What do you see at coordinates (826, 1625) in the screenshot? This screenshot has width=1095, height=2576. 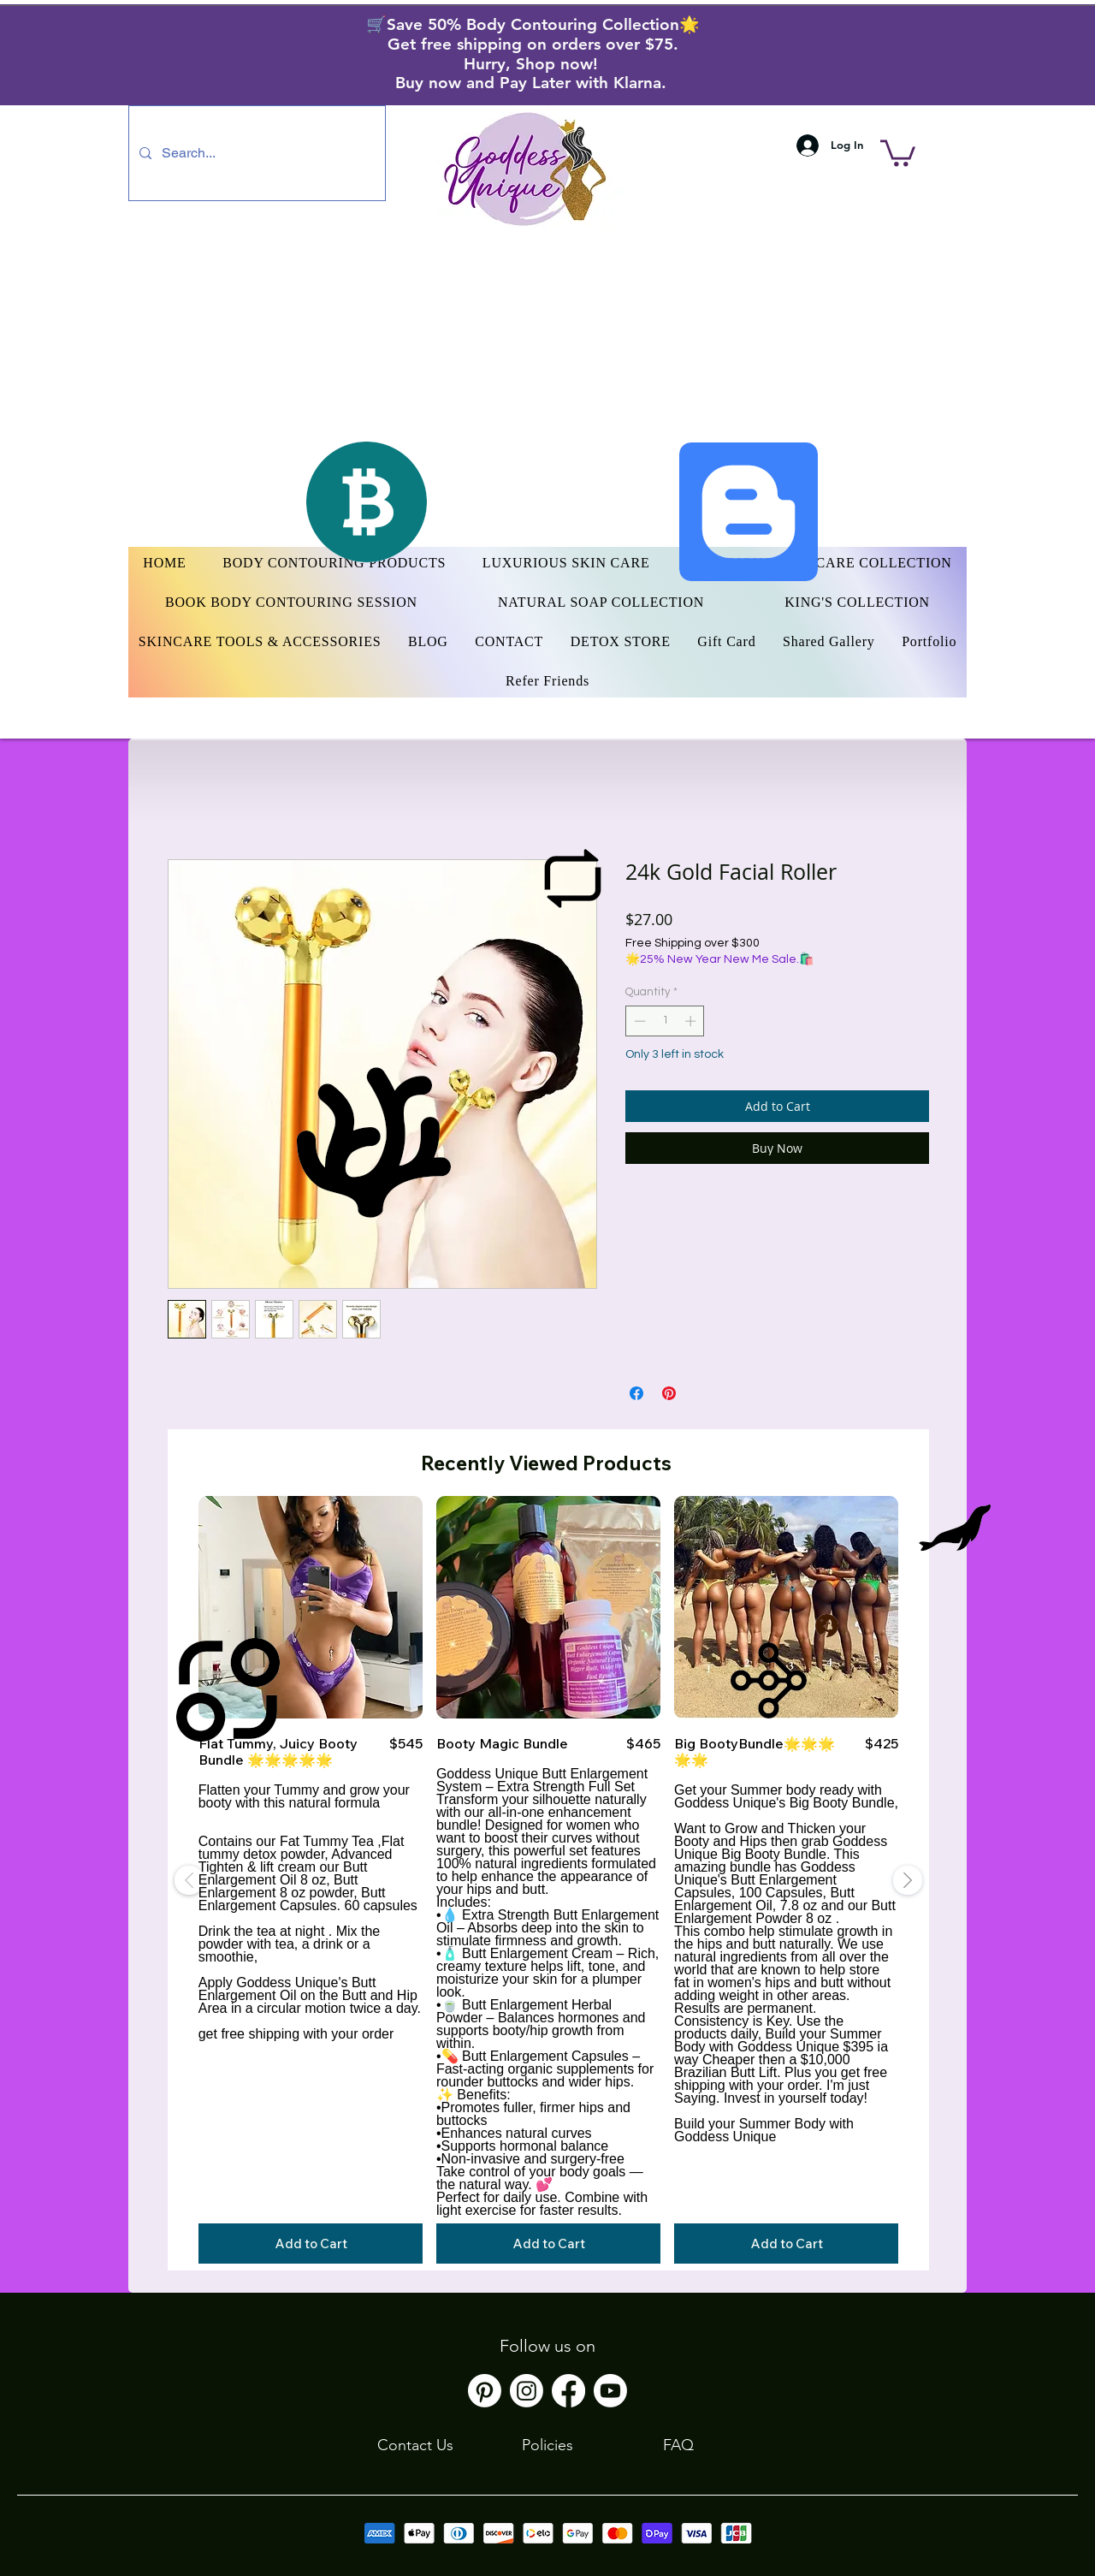 I see `starship cross-shell prompt branding` at bounding box center [826, 1625].